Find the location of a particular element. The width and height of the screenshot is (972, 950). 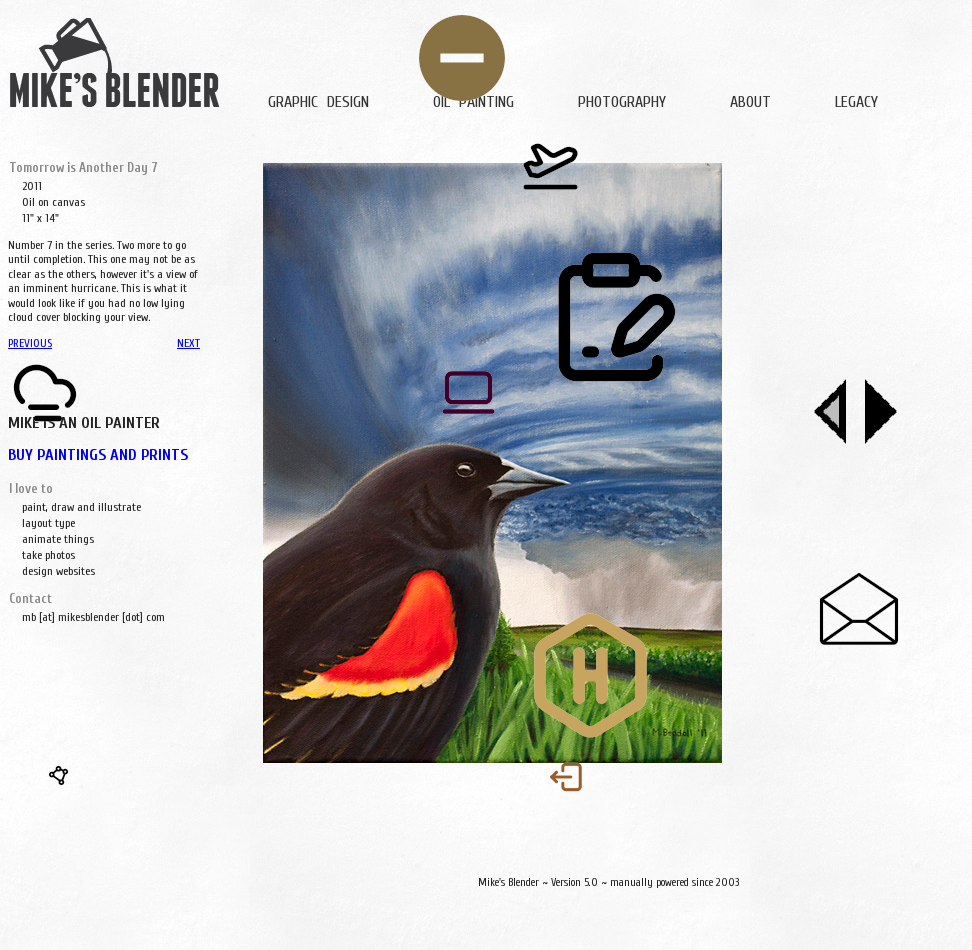

remove an item from a list is located at coordinates (462, 58).